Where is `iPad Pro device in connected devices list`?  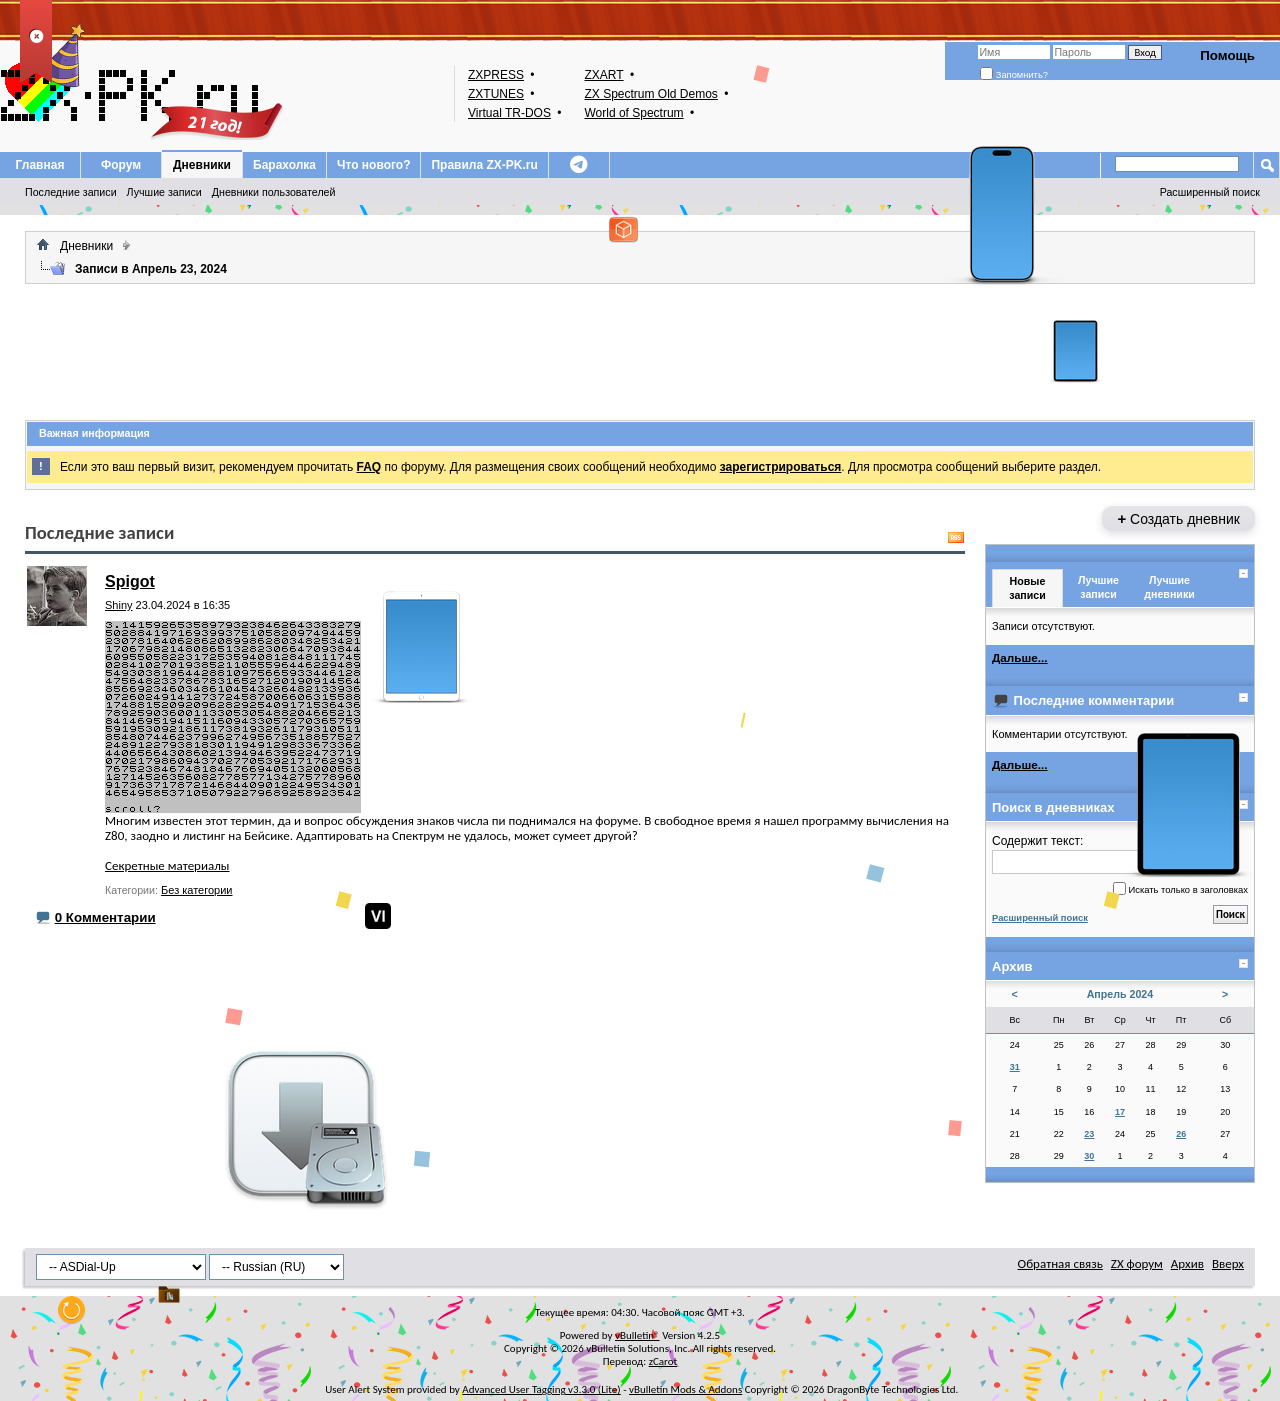 iPad Pro device in connected devices list is located at coordinates (1075, 351).